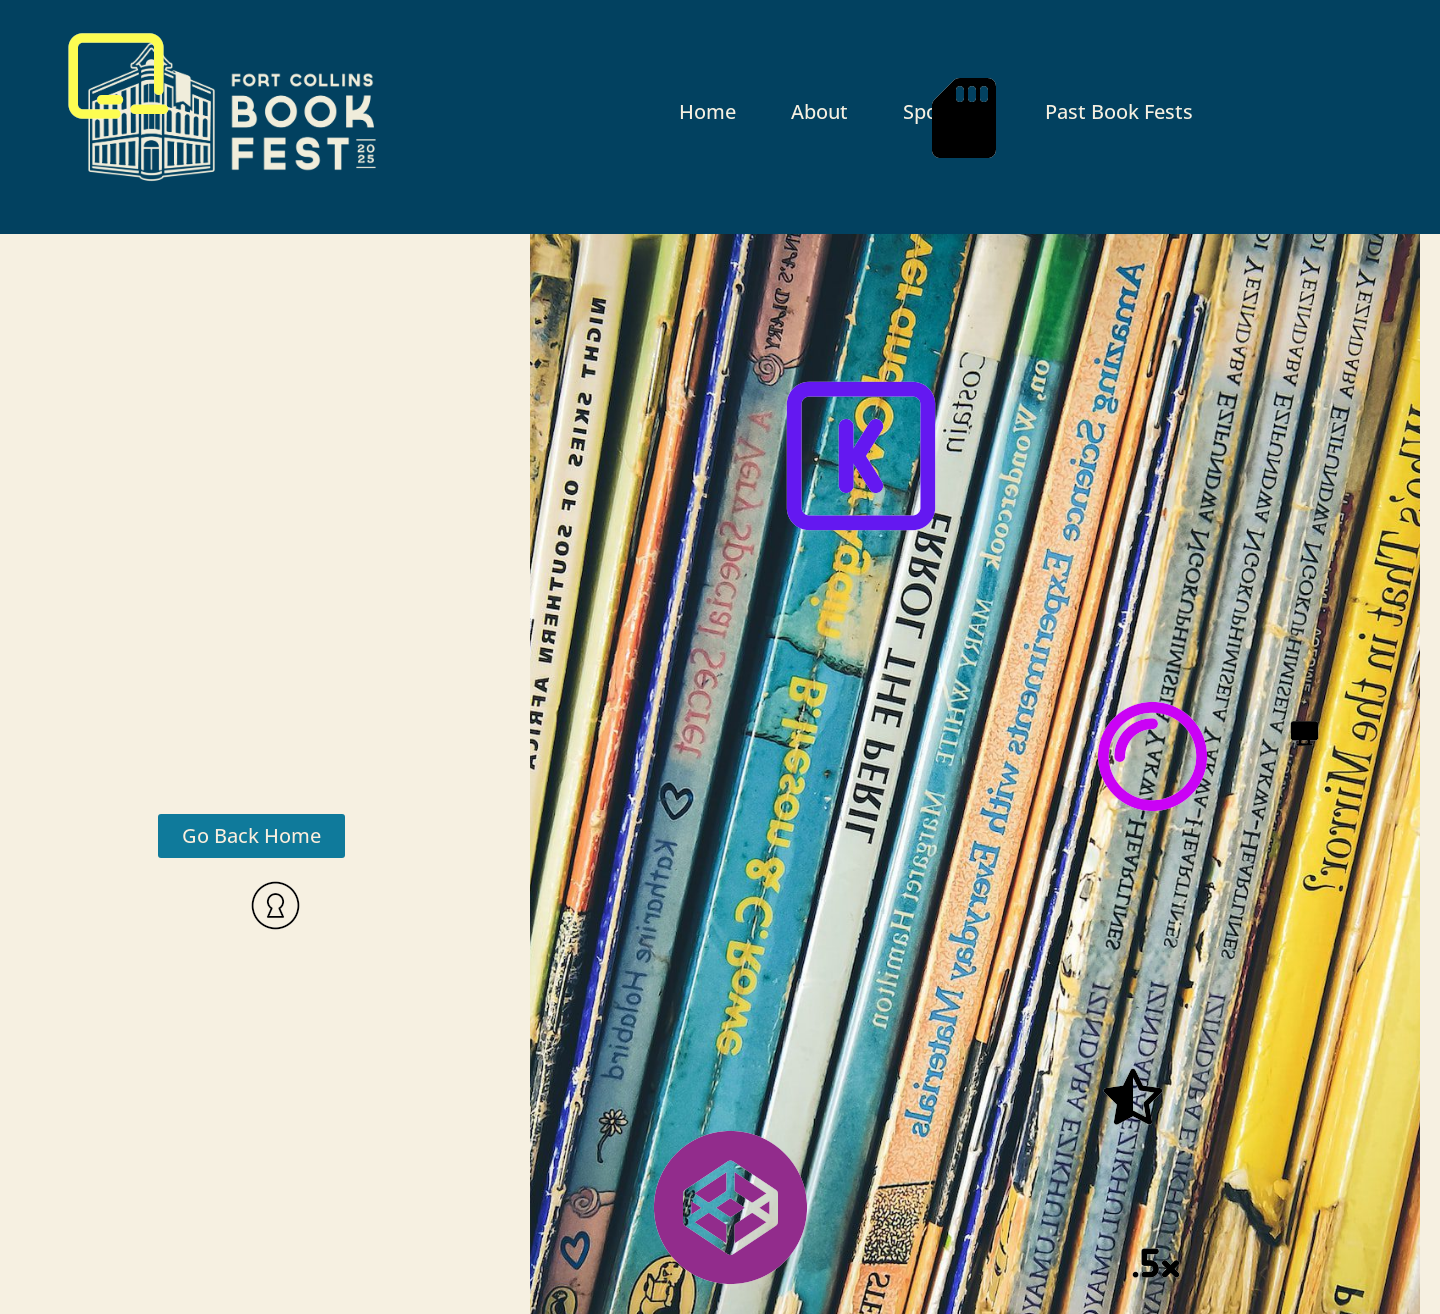 This screenshot has width=1440, height=1314. I want to click on remove a paired tablet device, so click(116, 76).